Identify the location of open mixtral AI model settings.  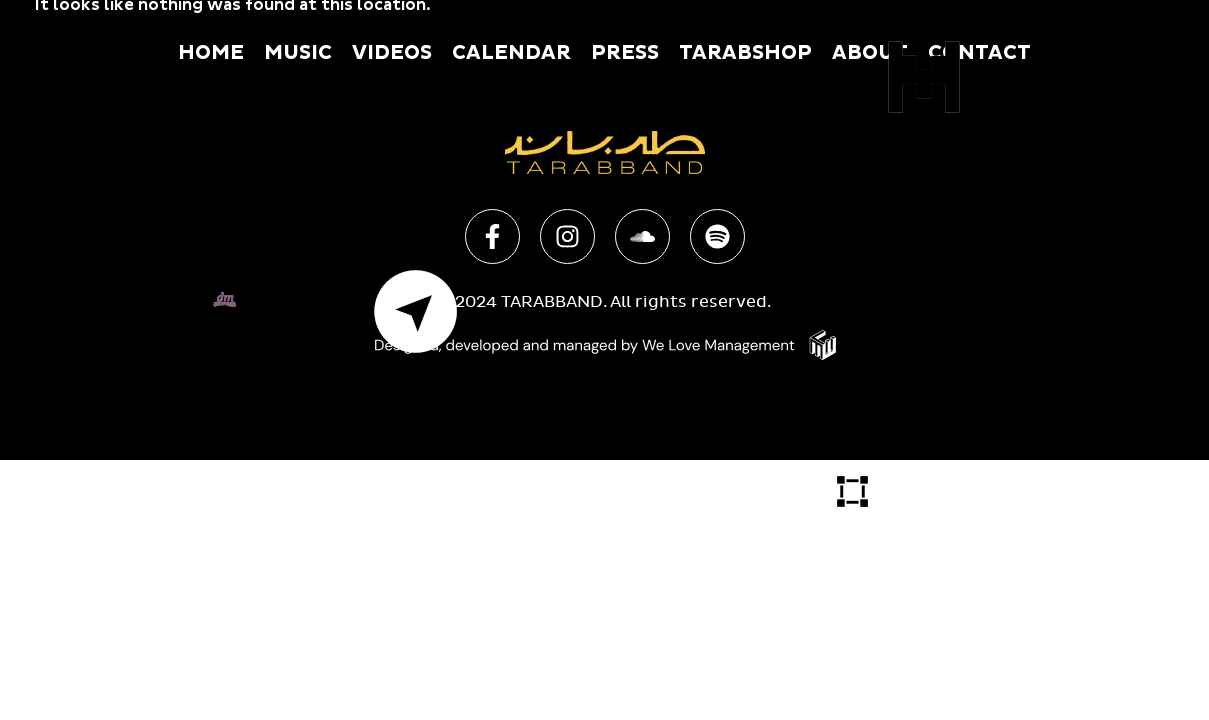
(924, 77).